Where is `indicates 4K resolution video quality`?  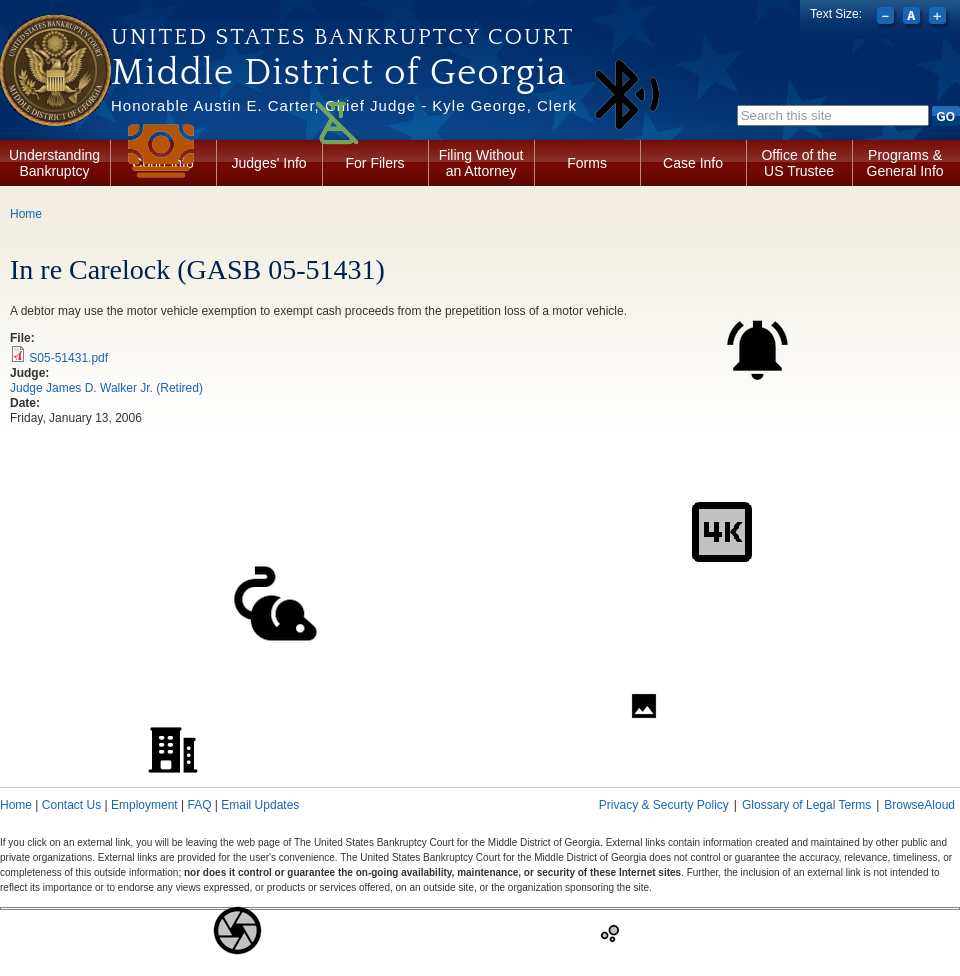
indicates 4K resolution video quality is located at coordinates (722, 532).